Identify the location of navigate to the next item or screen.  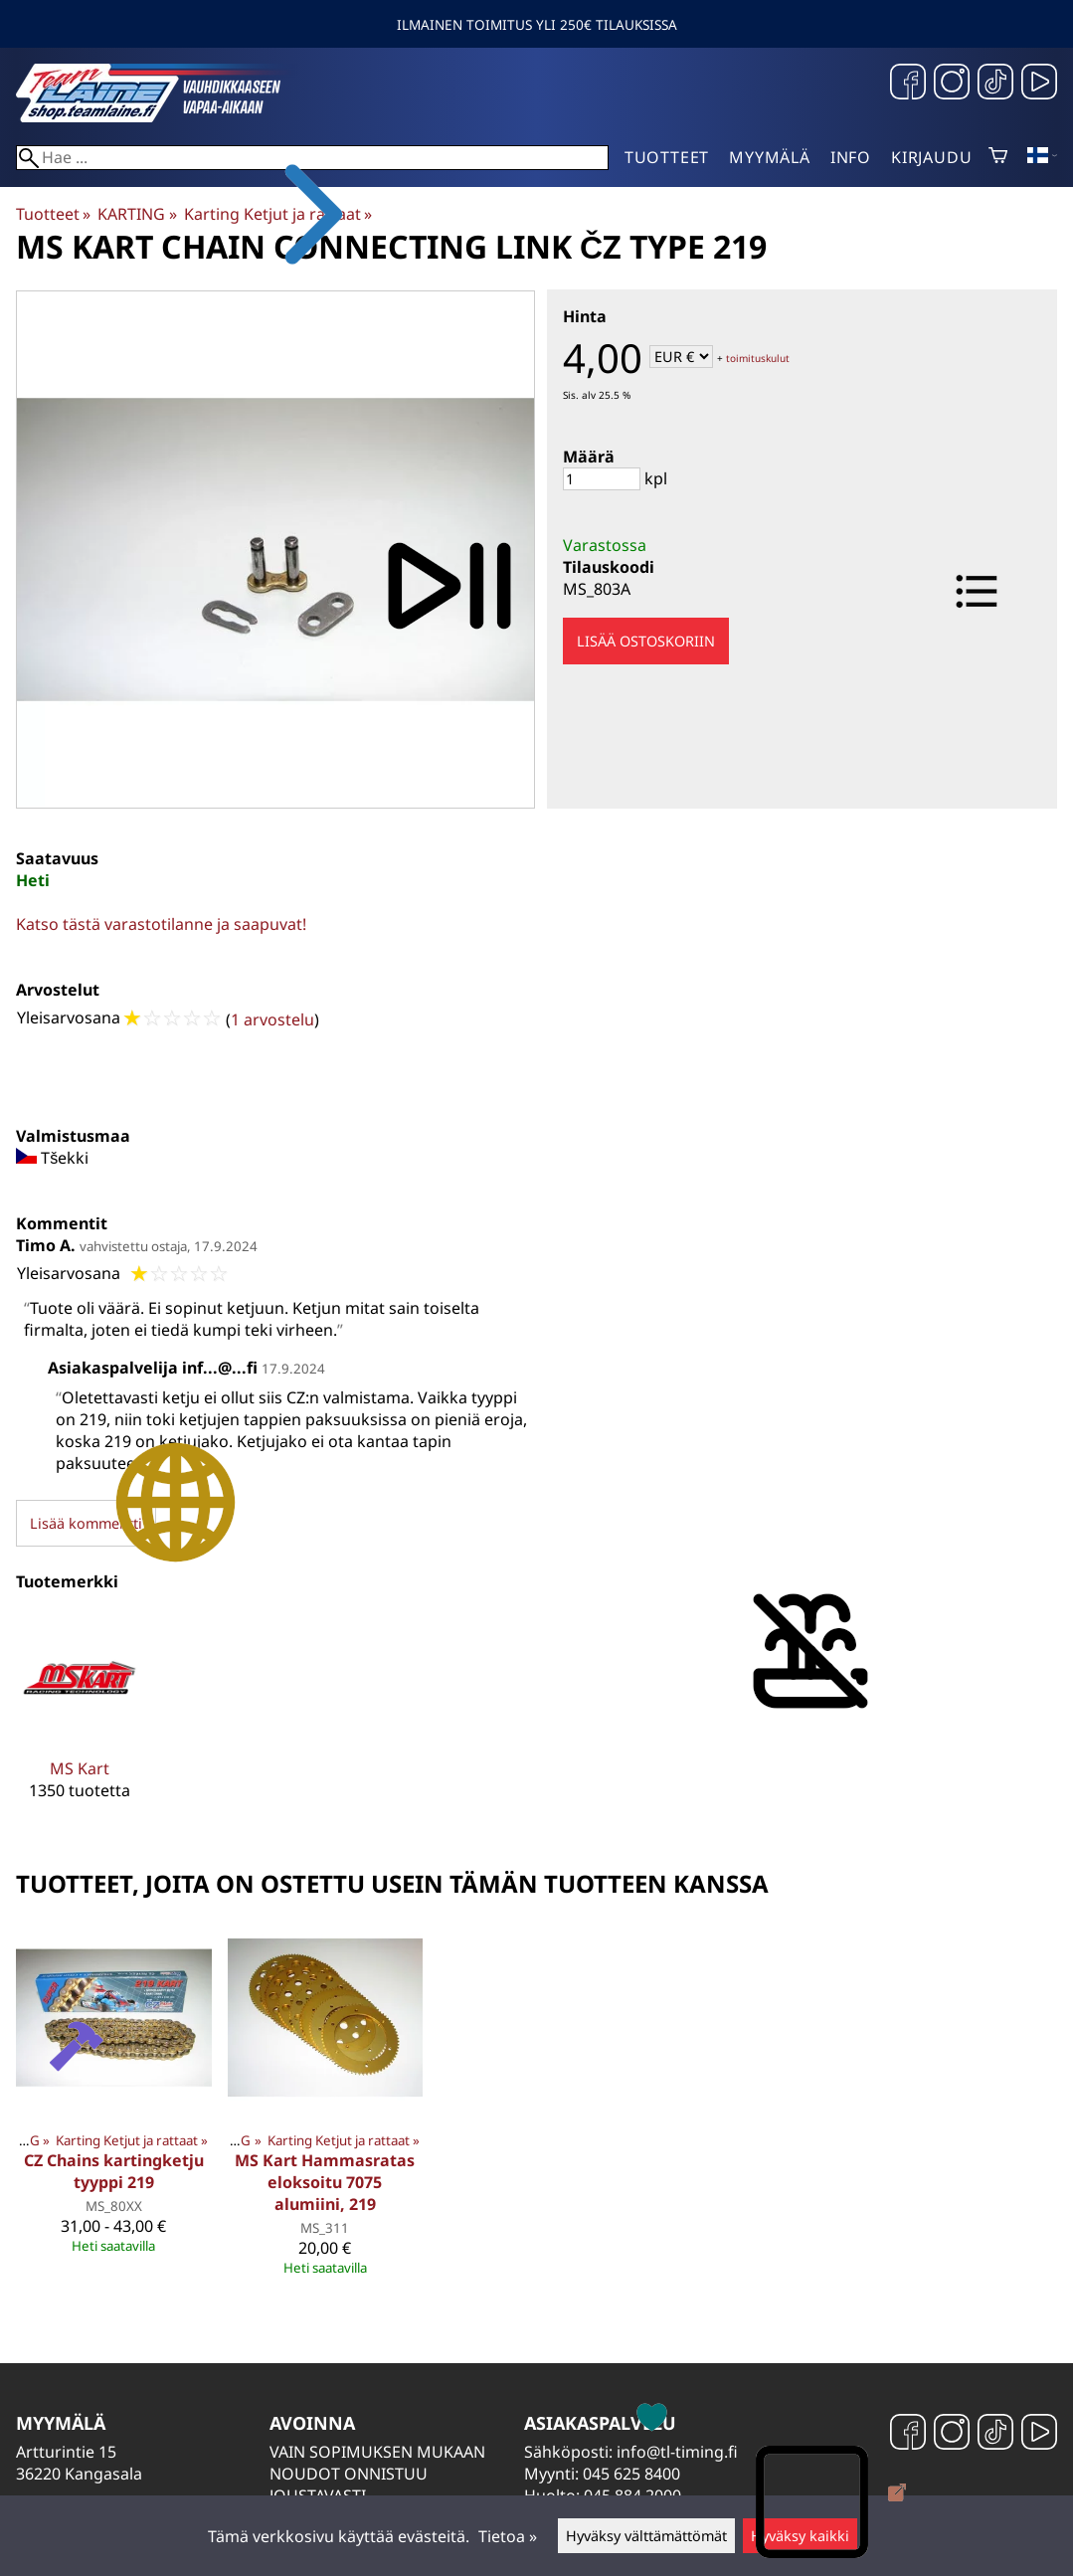
(313, 214).